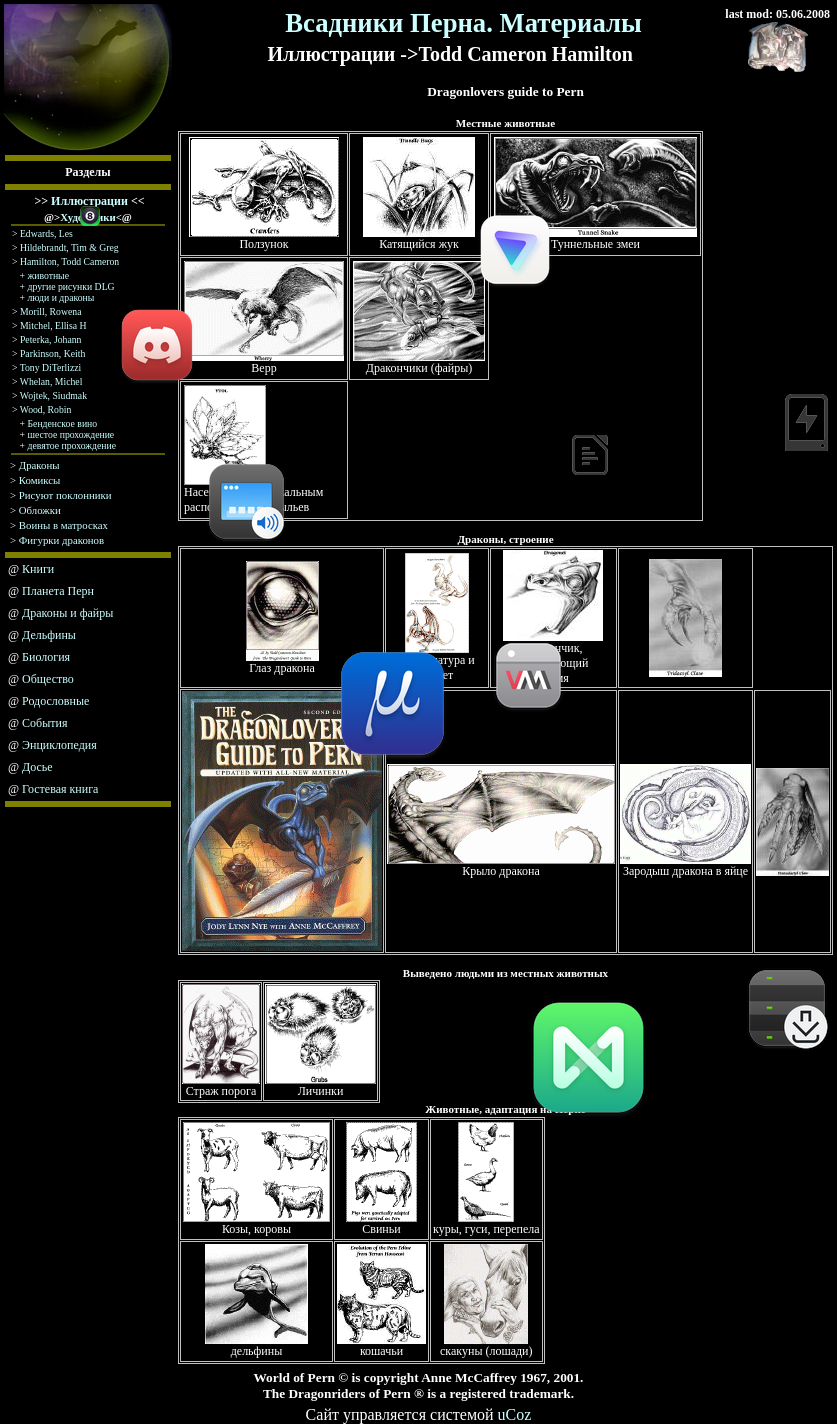  Describe the element at coordinates (392, 703) in the screenshot. I see `open the Micro app` at that location.